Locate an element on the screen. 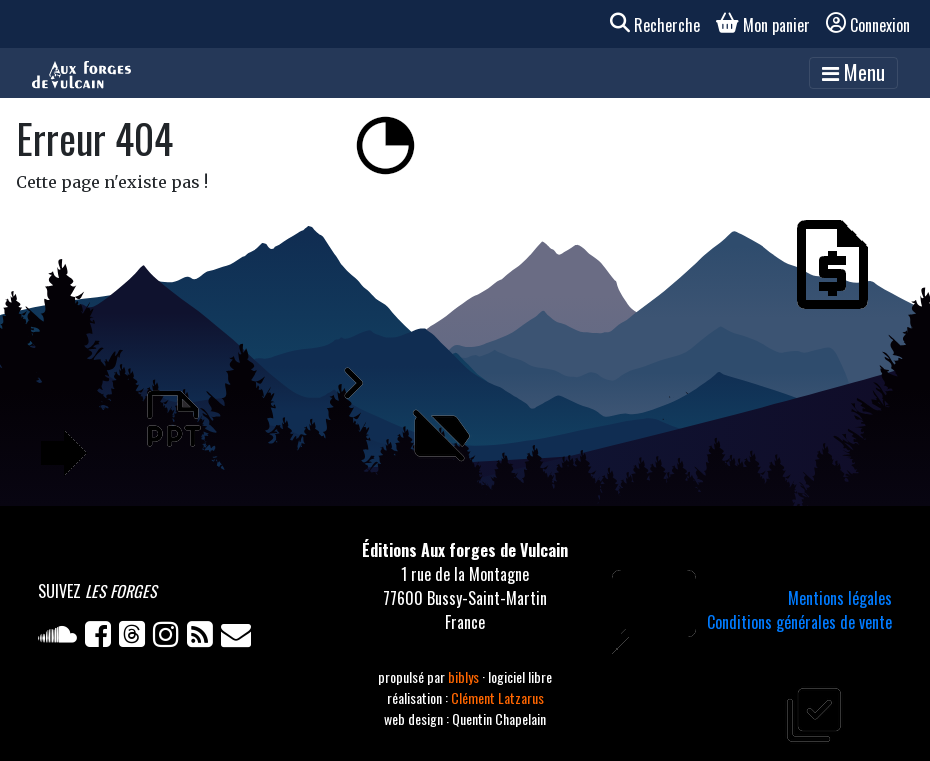 This screenshot has width=930, height=761. request a price quote or estimate is located at coordinates (832, 264).